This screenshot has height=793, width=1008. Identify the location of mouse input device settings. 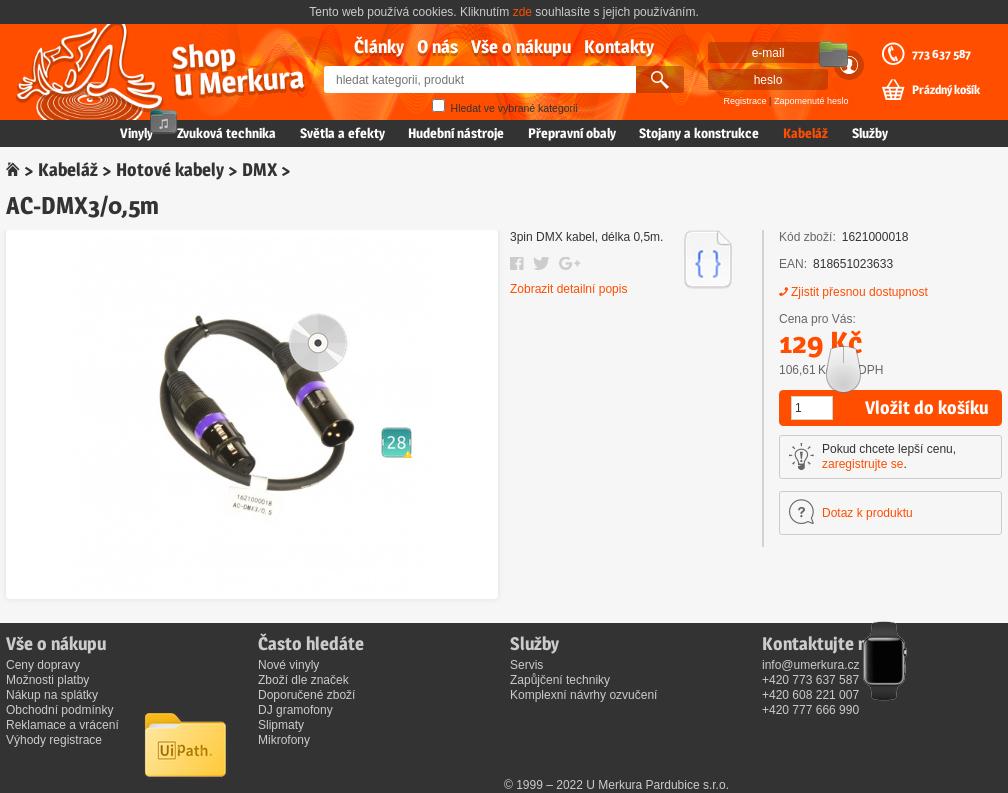
(843, 370).